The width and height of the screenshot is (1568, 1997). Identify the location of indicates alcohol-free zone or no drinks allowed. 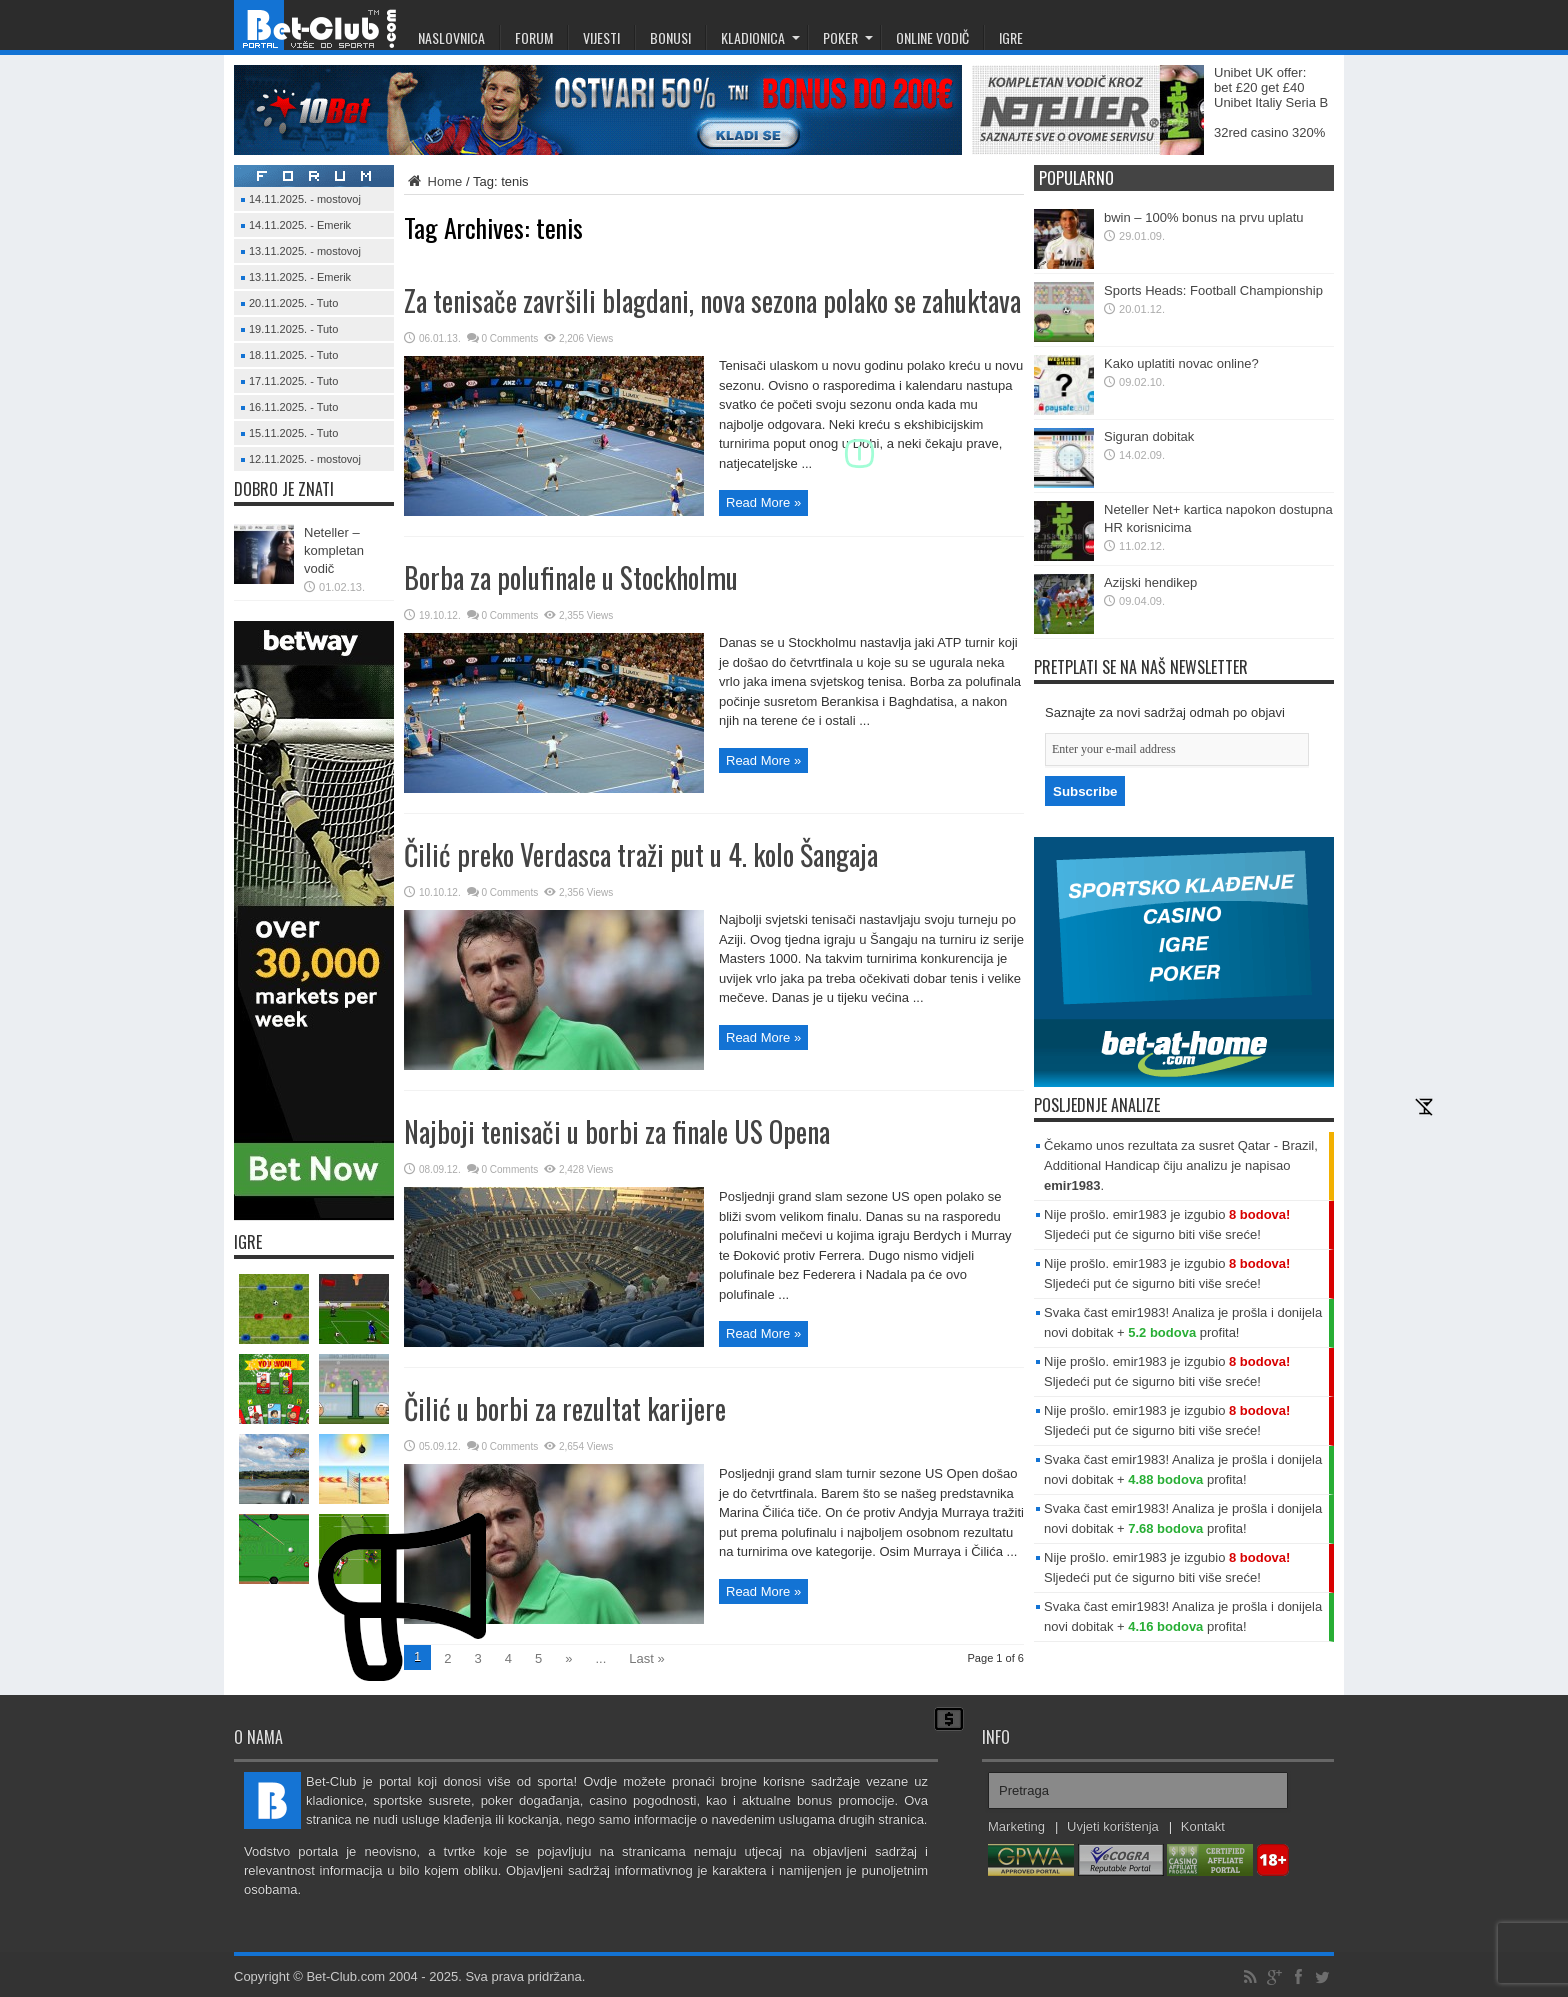
(1424, 1106).